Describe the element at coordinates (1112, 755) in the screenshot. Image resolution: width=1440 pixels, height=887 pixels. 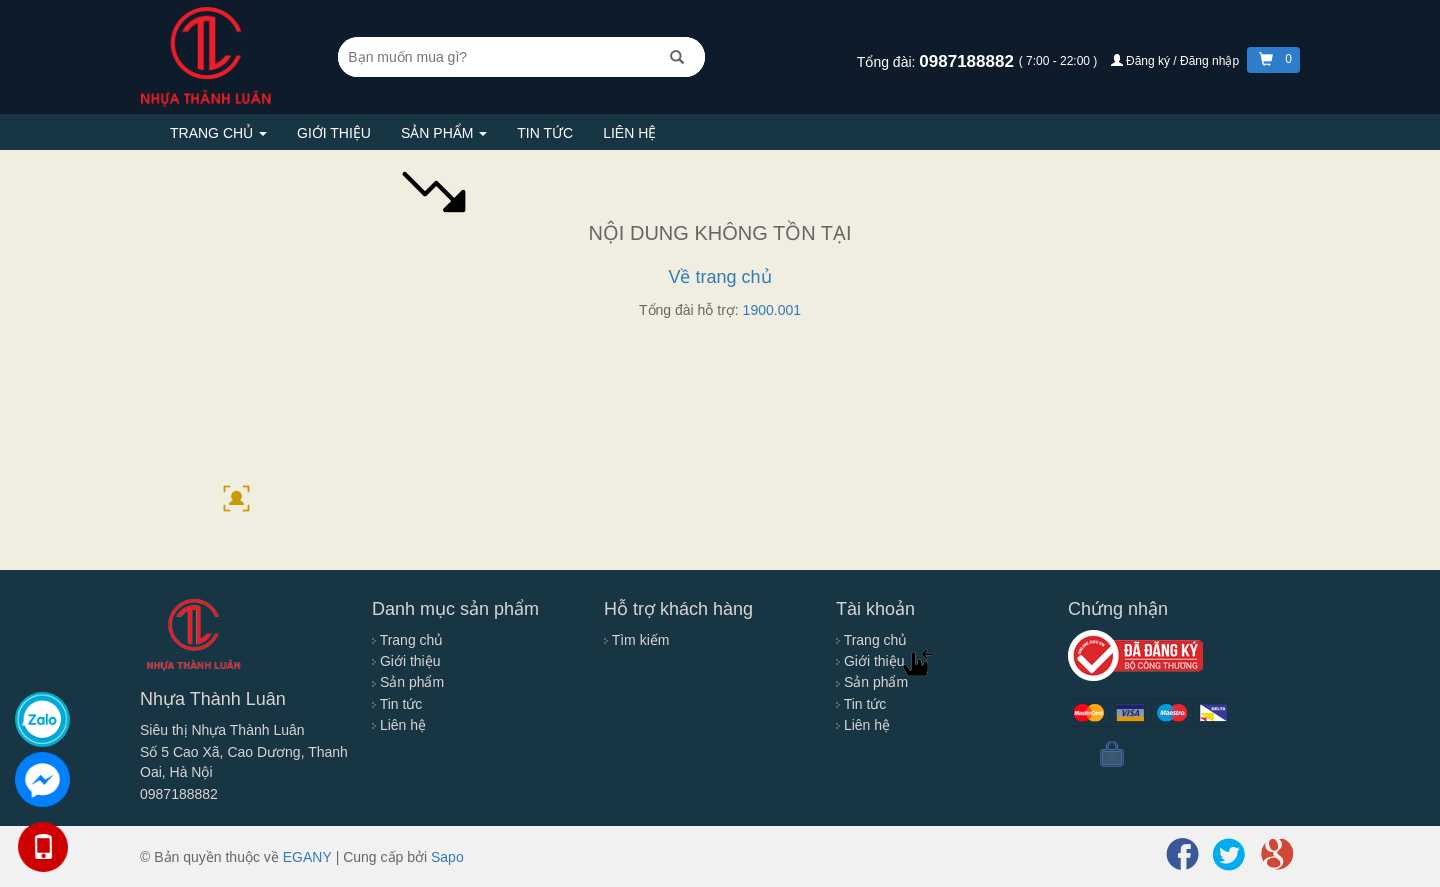
I see `lock or secure this item` at that location.